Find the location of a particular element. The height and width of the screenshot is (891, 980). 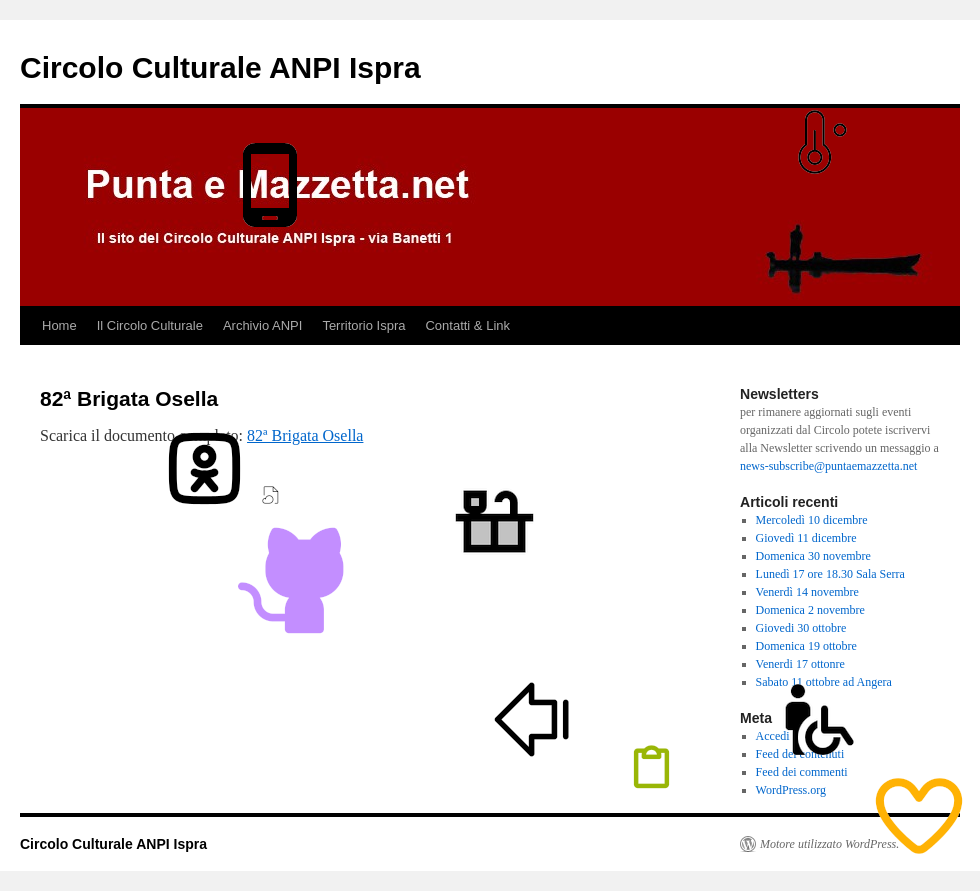

wheelchair accessible pickup location is located at coordinates (817, 719).